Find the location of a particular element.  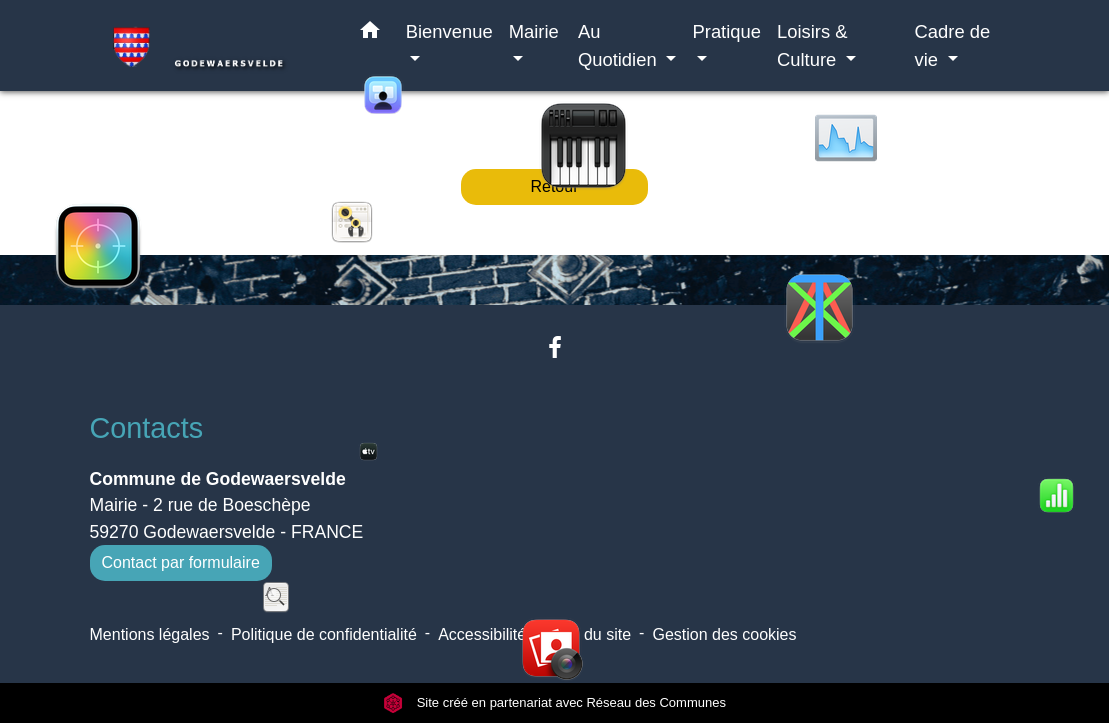

open document viewer application is located at coordinates (276, 597).